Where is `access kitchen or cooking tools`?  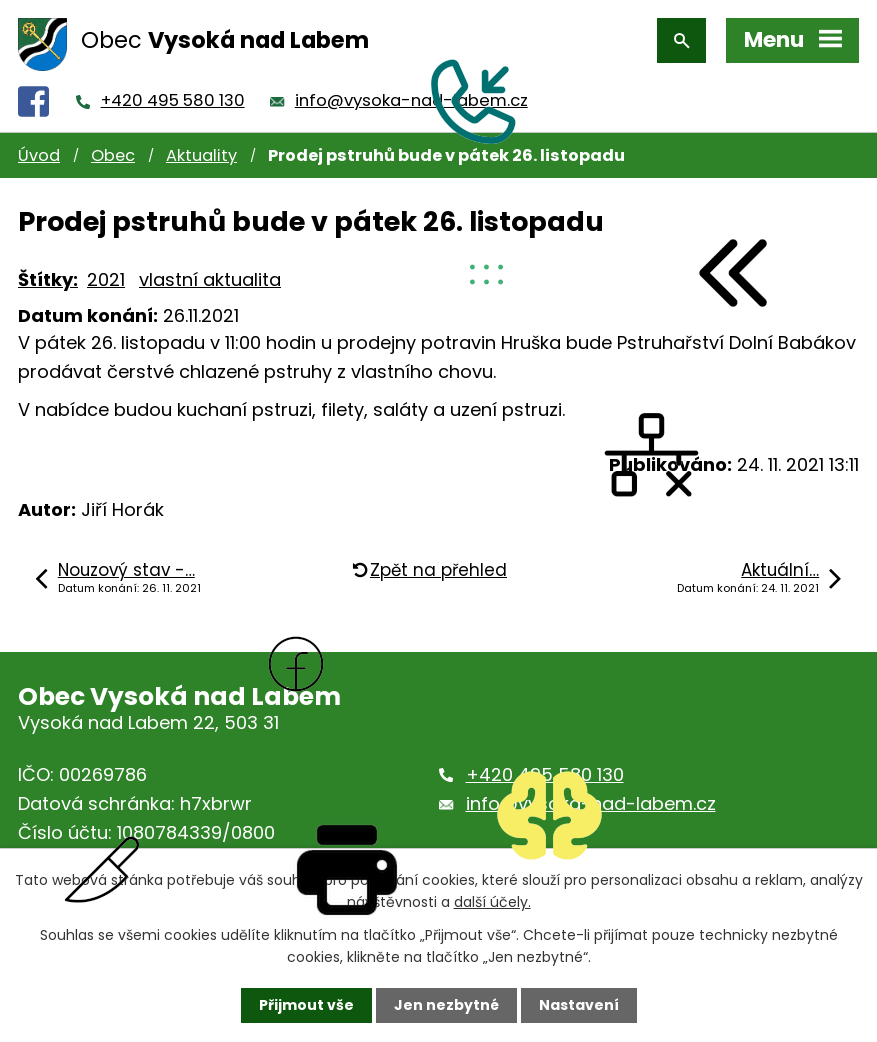
access kitchen or cooking tools is located at coordinates (102, 871).